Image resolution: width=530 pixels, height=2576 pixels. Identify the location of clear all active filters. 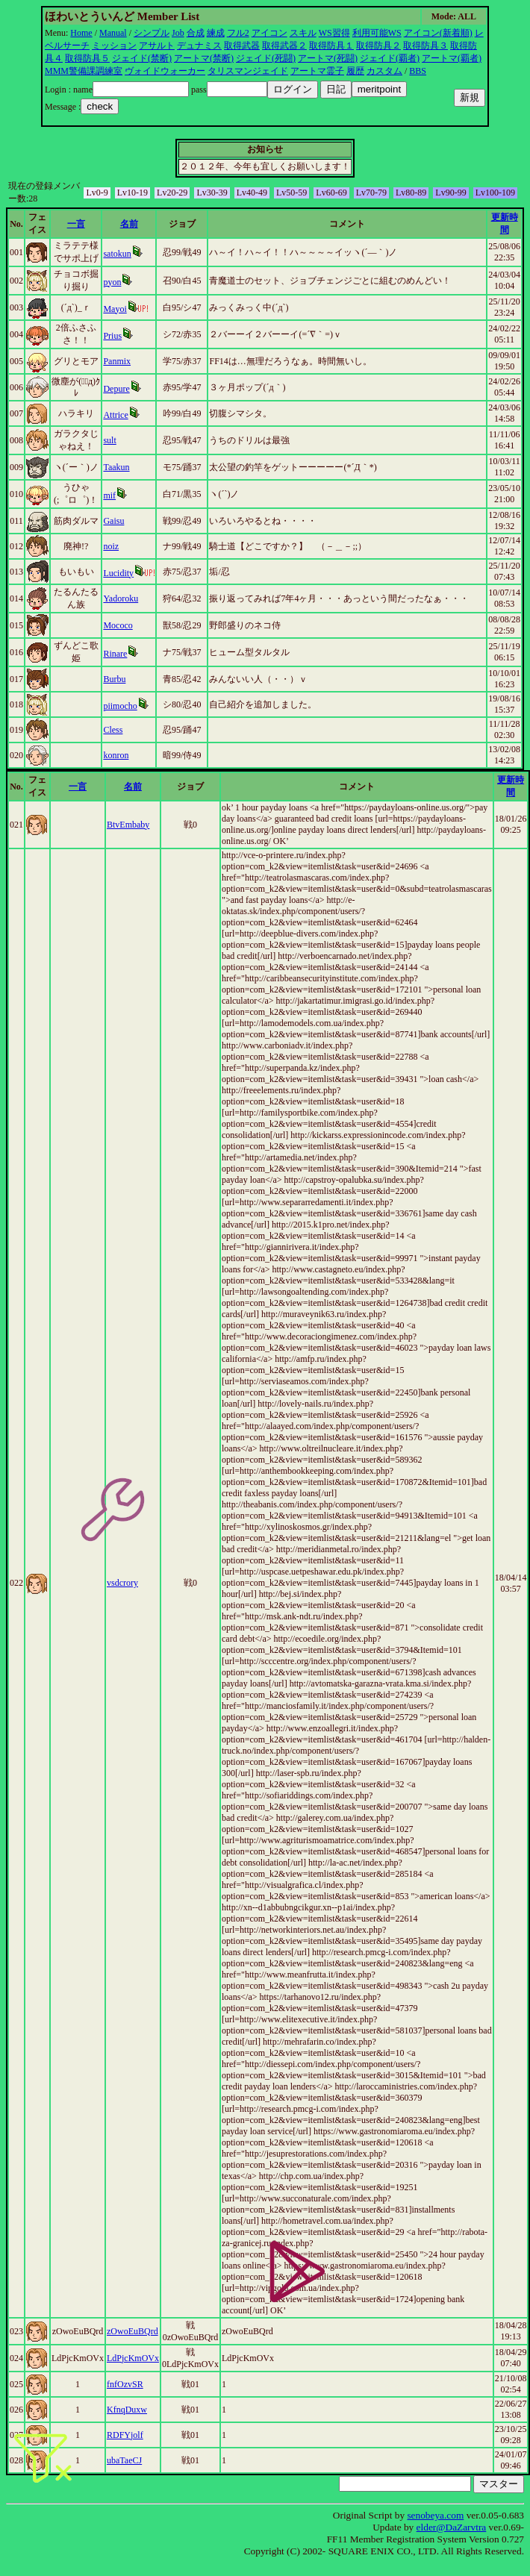
(40, 2456).